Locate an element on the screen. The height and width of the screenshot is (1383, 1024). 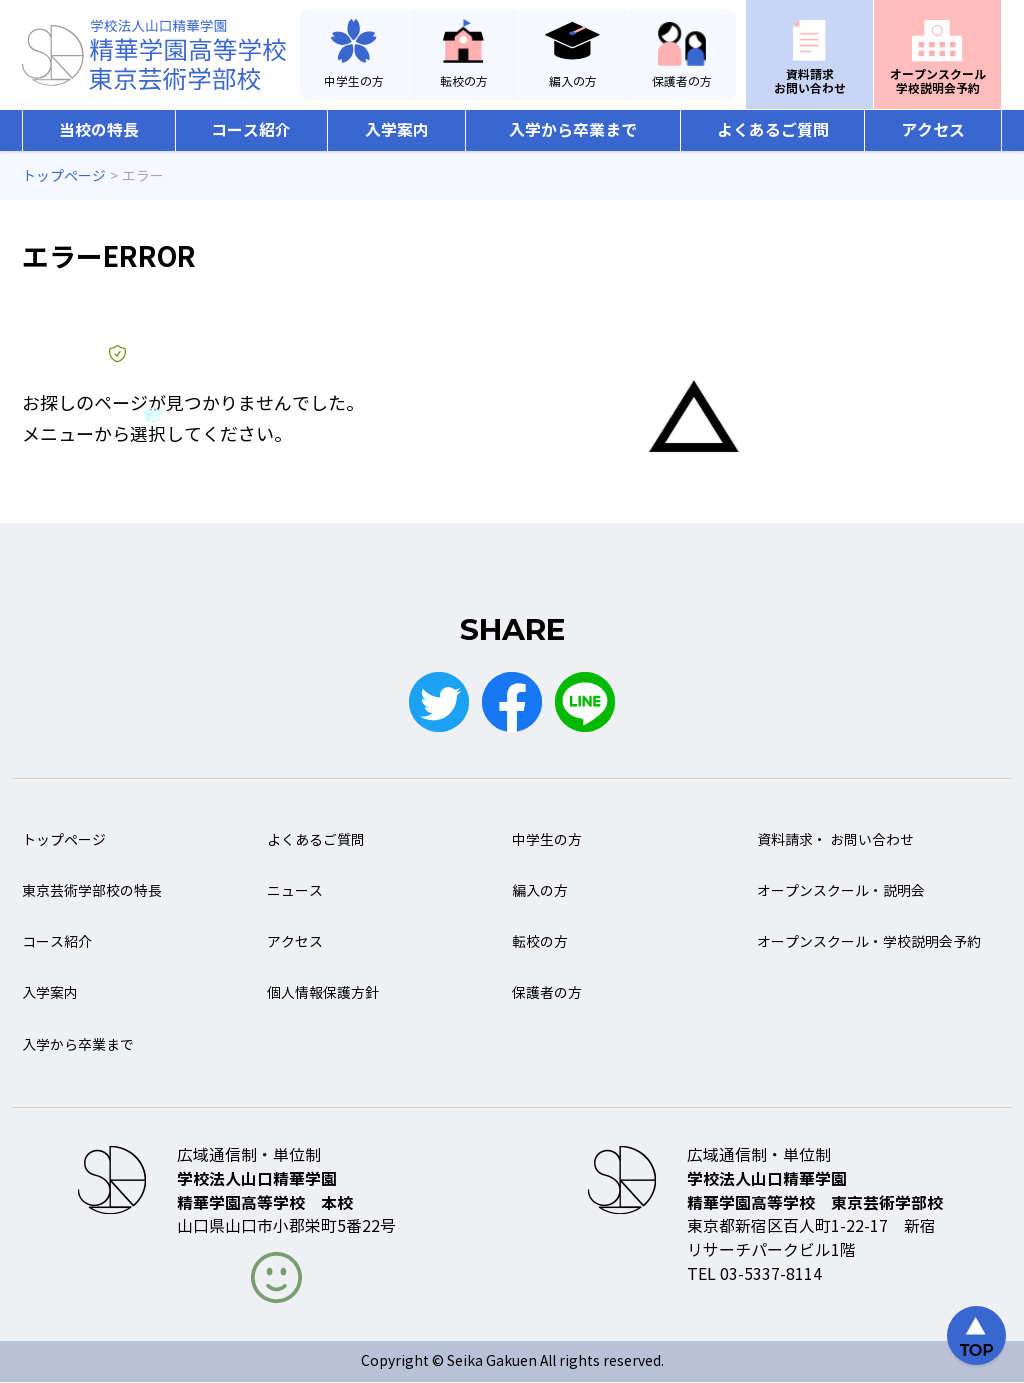
add an emoji or reaction is located at coordinates (276, 1277).